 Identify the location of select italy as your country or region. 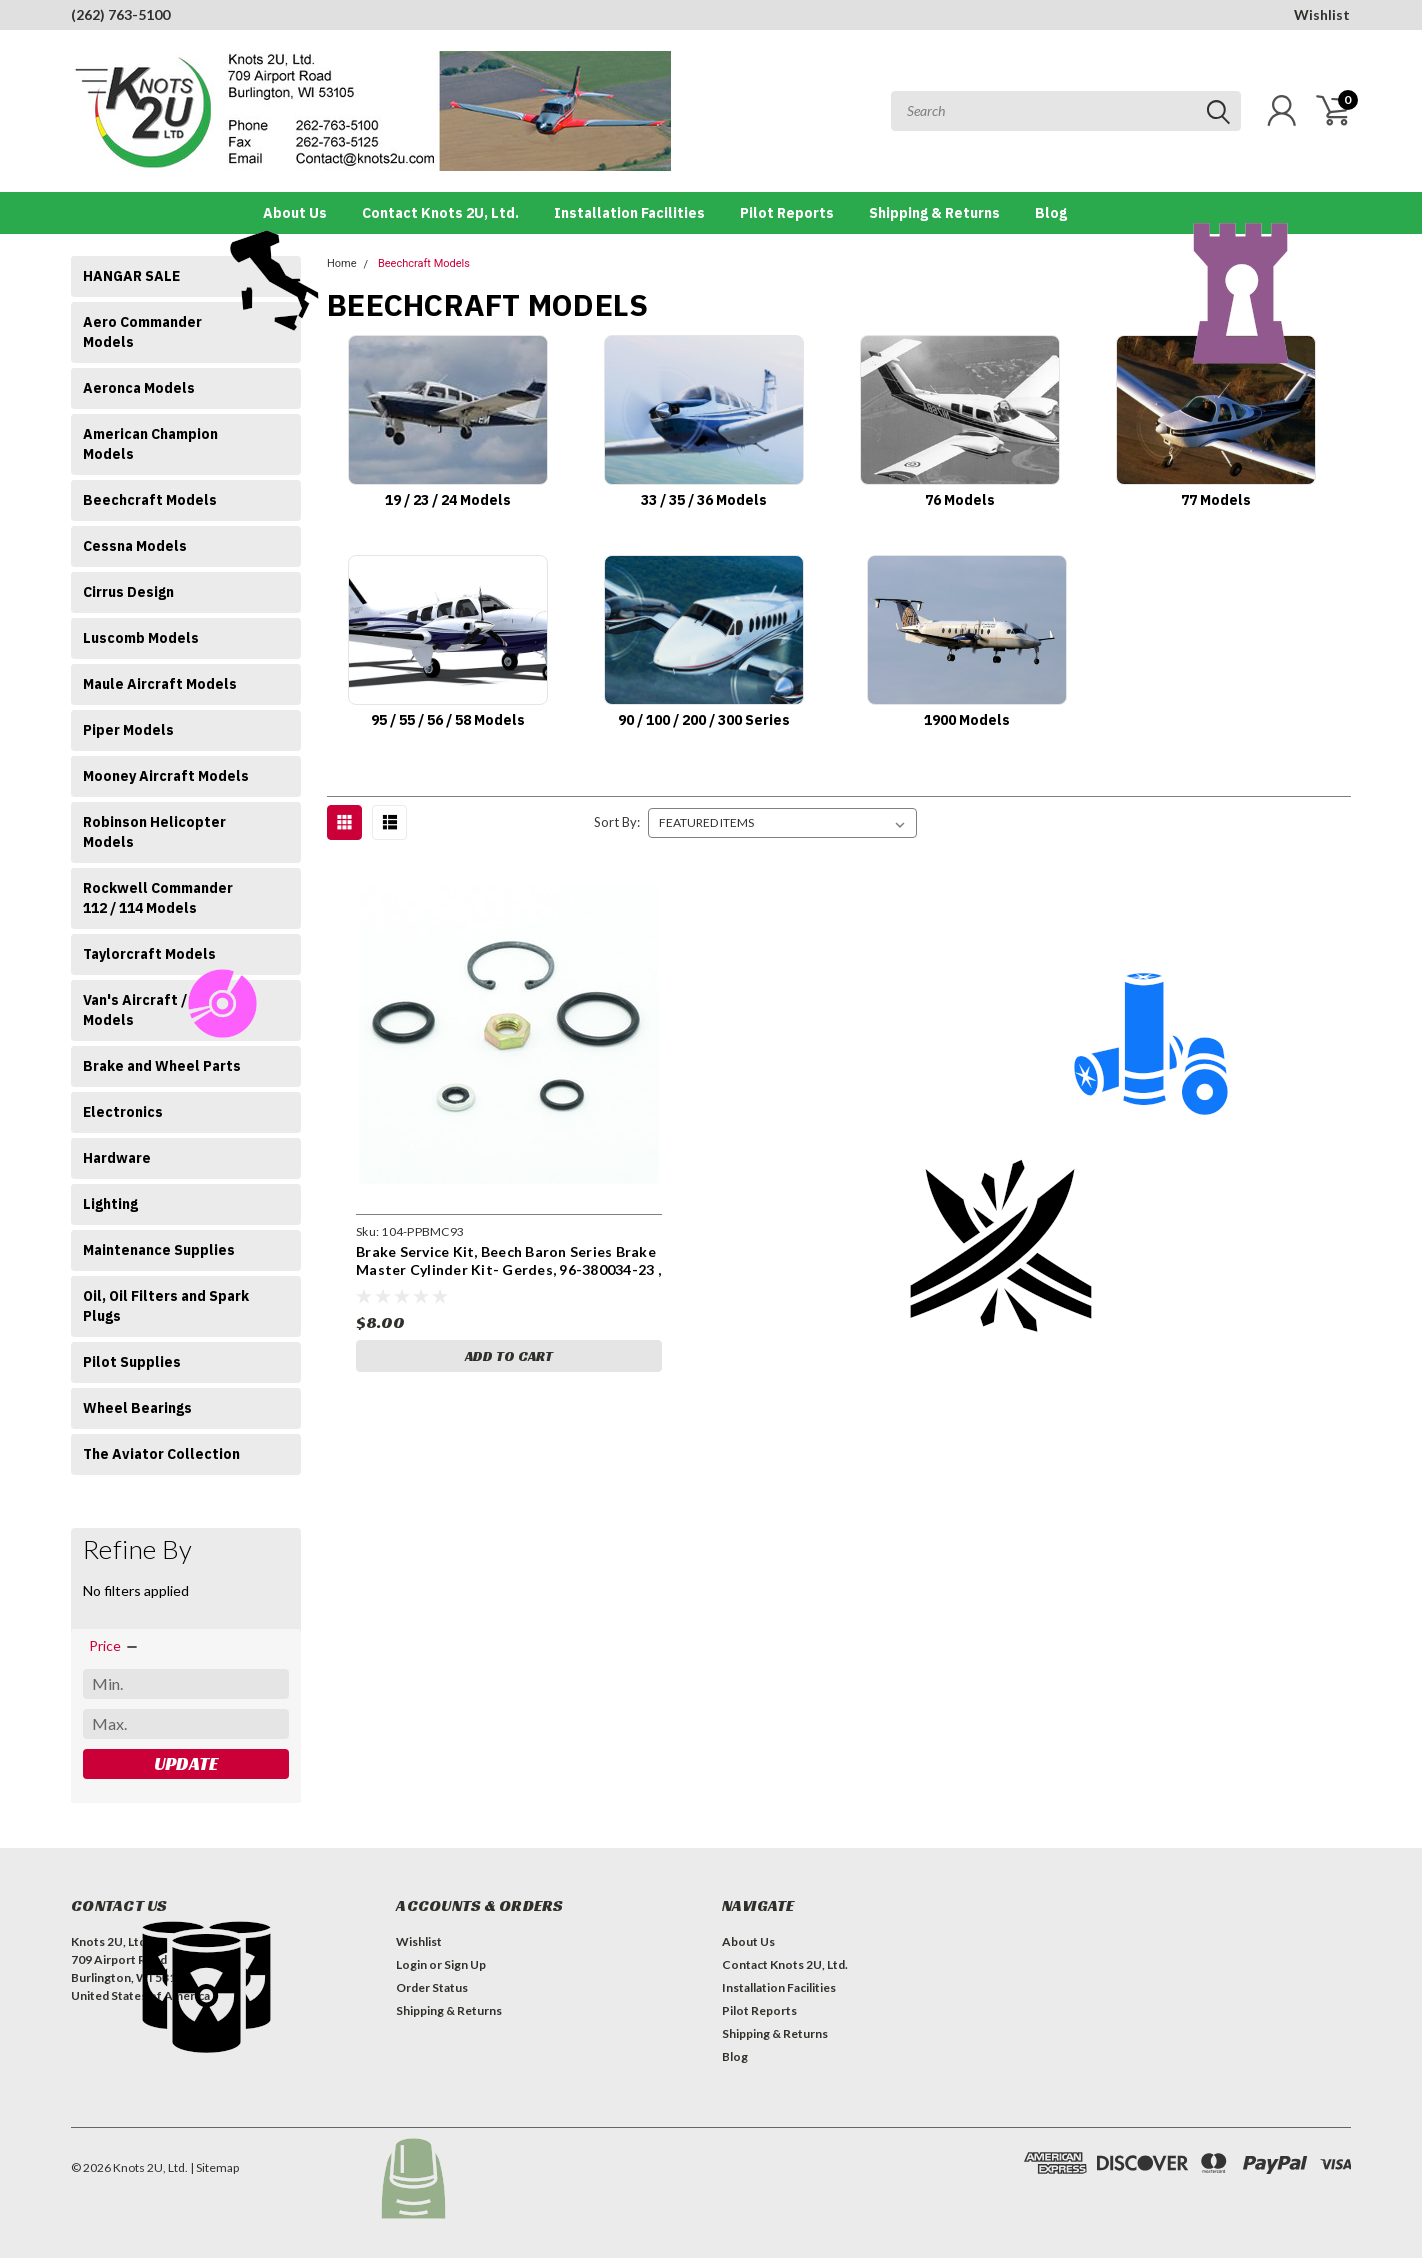
(274, 280).